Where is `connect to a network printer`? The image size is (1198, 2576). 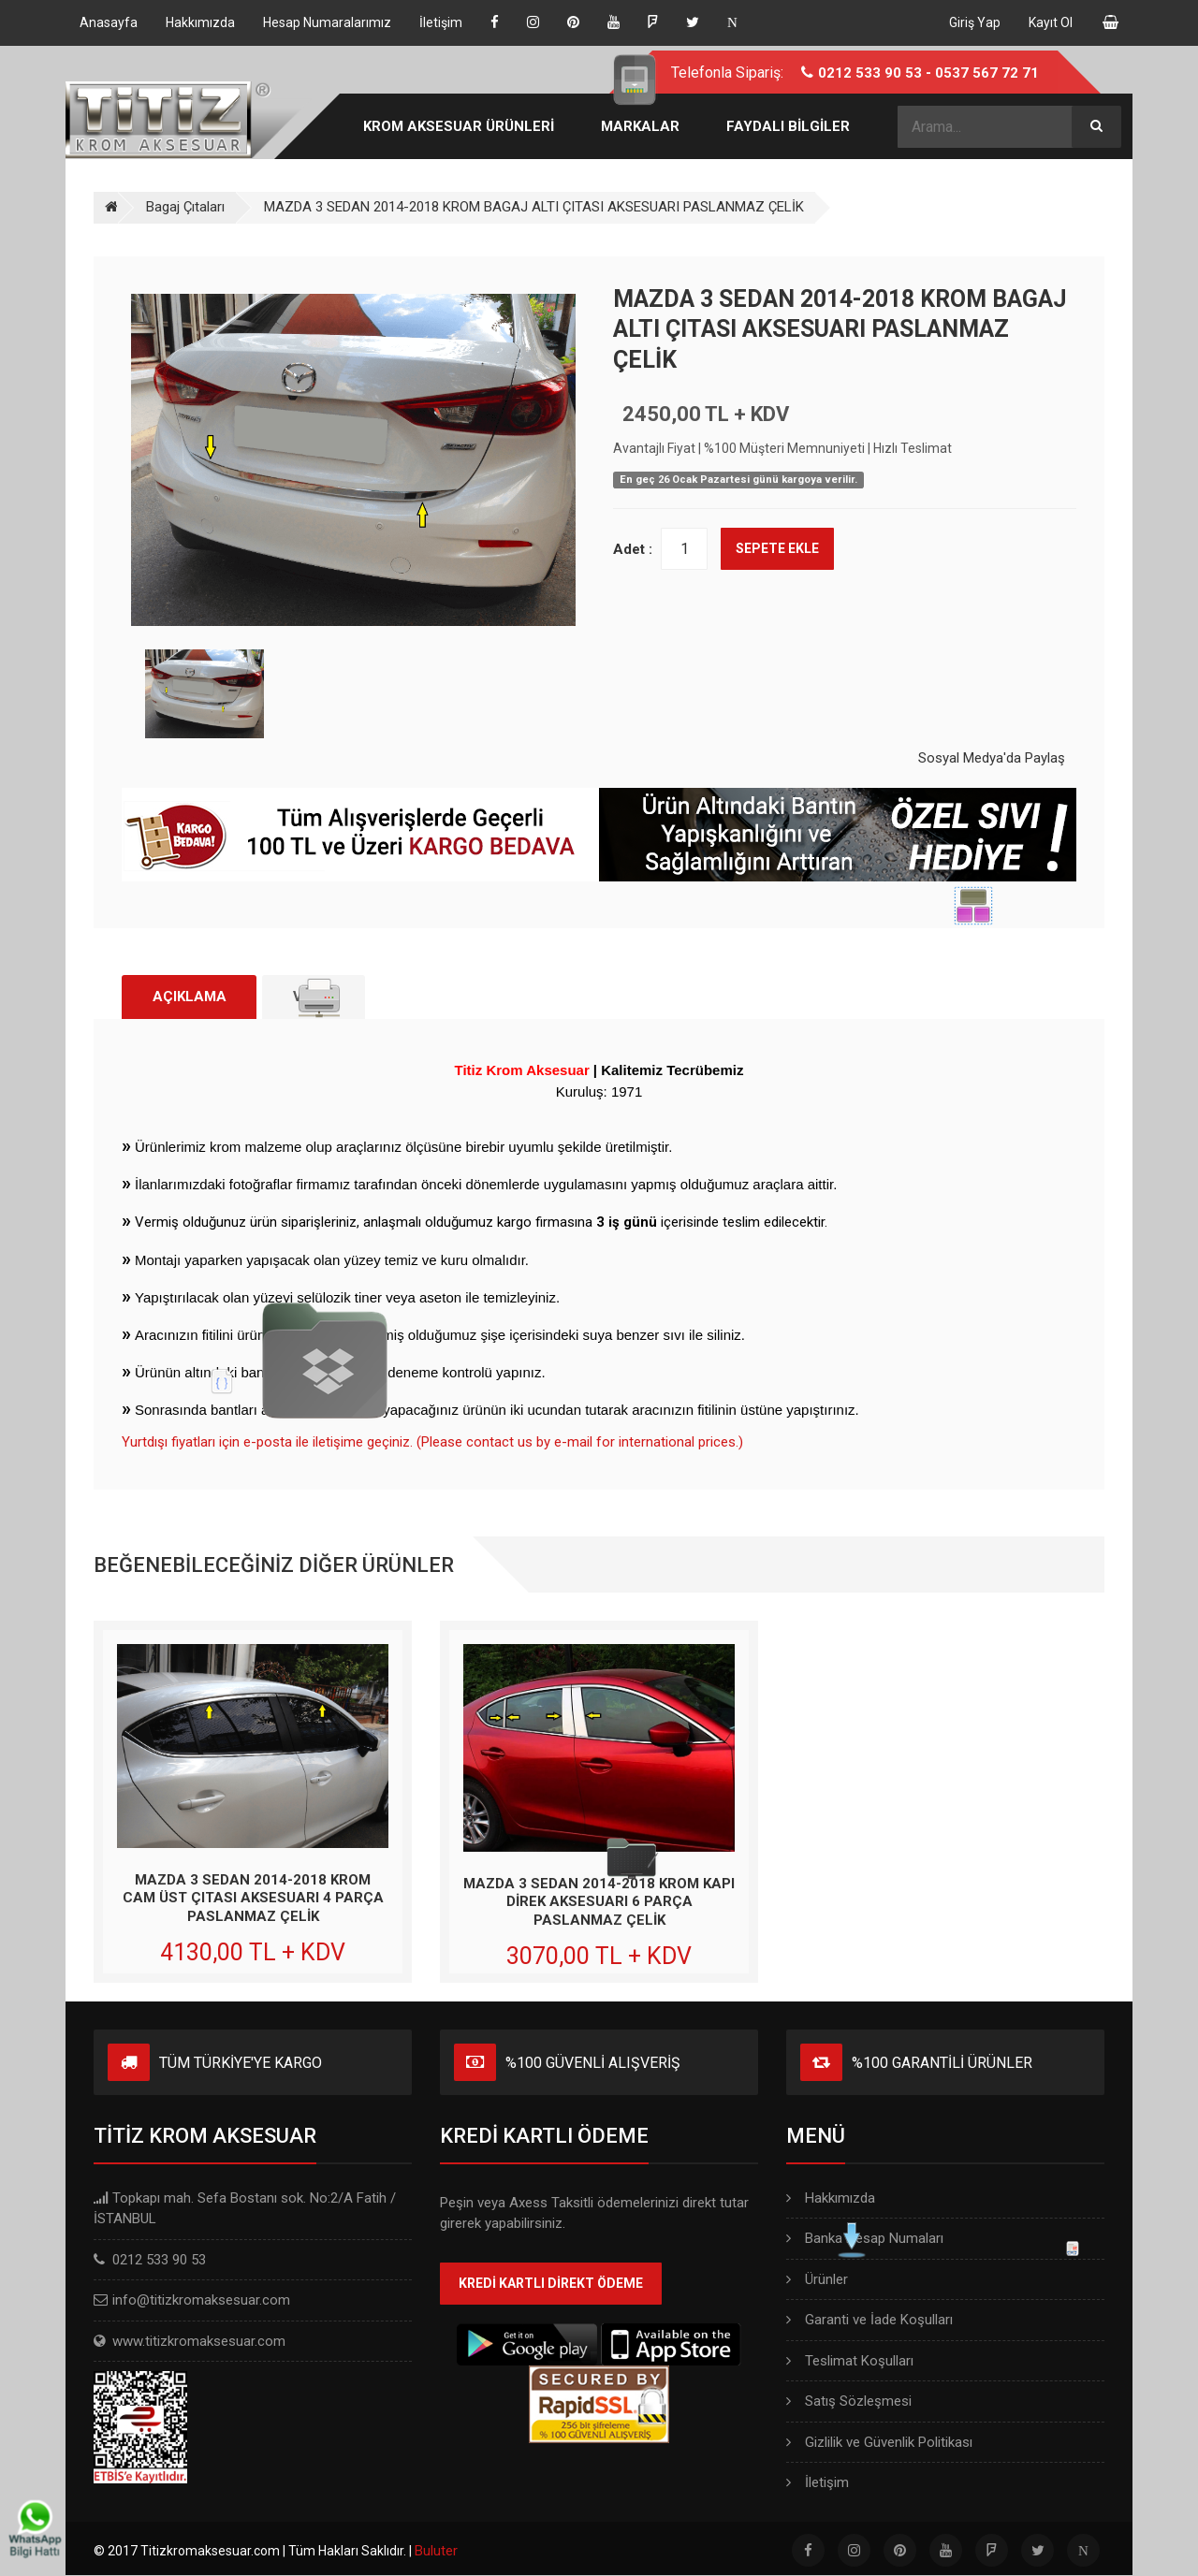
connect to a network printer is located at coordinates (319, 998).